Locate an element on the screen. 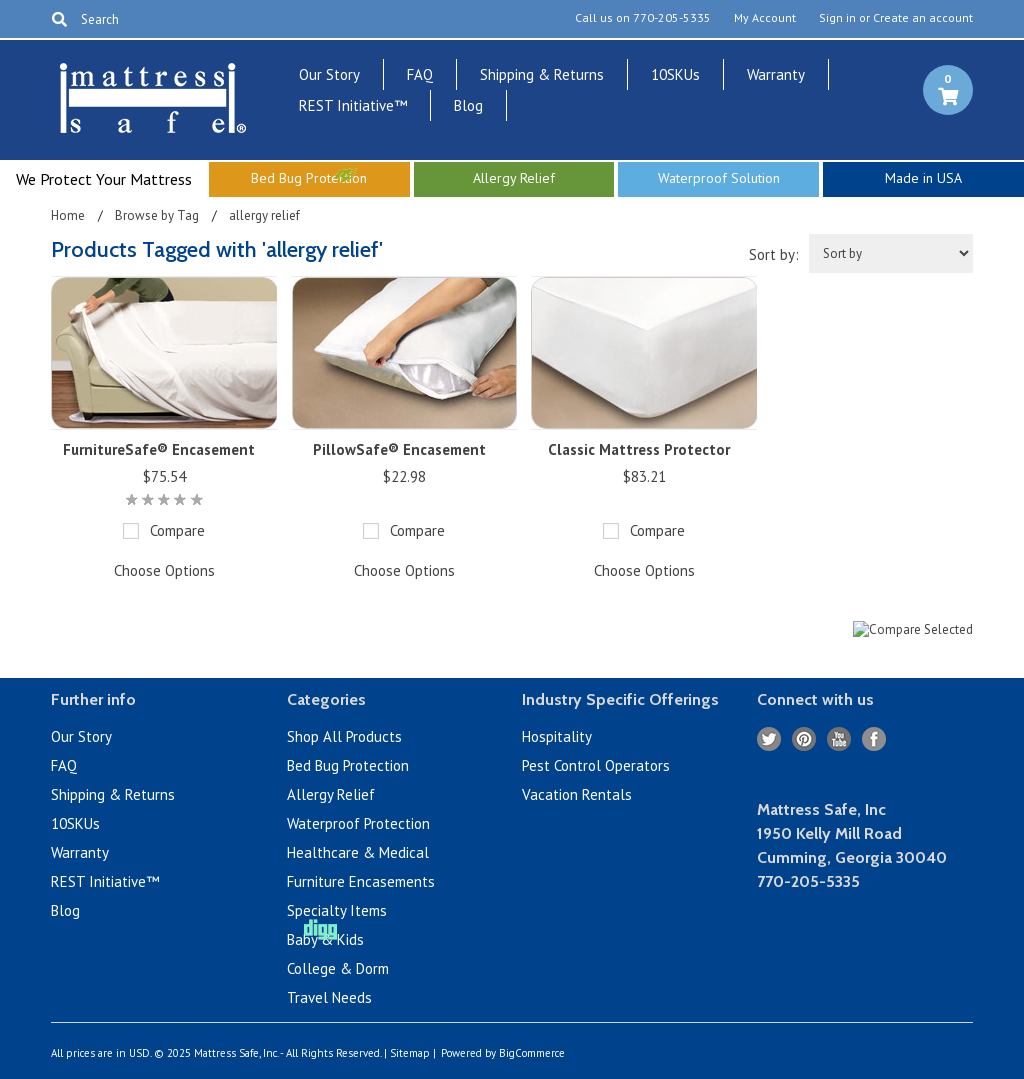  fastify web framework logo is located at coordinates (345, 175).